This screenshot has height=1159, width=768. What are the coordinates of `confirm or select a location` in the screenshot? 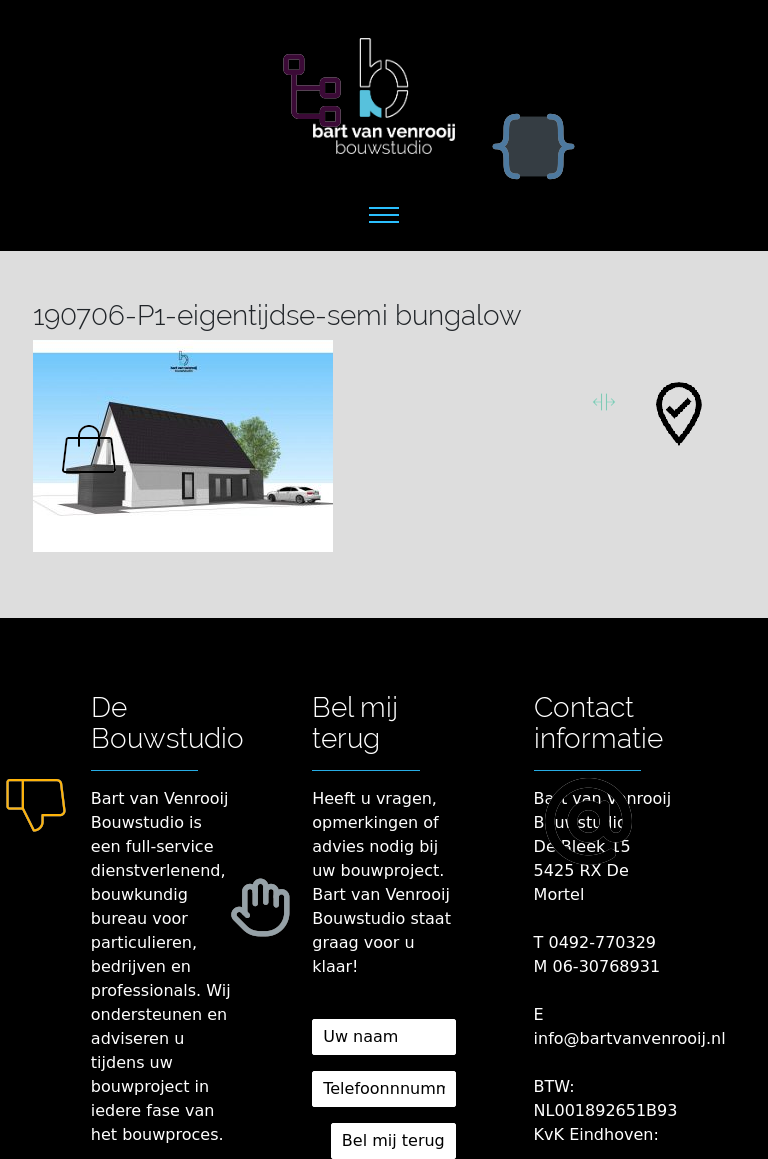 It's located at (679, 413).